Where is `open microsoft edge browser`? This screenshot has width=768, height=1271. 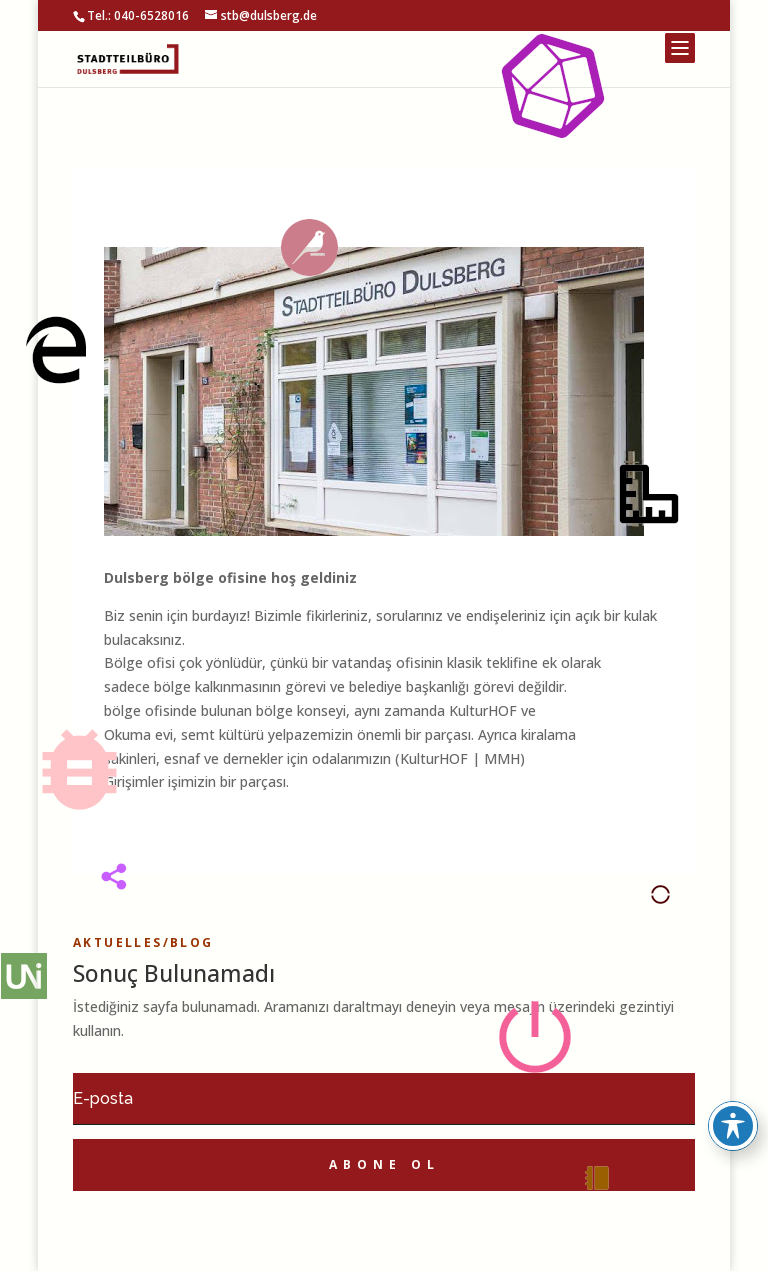
open microsoft edge browser is located at coordinates (56, 350).